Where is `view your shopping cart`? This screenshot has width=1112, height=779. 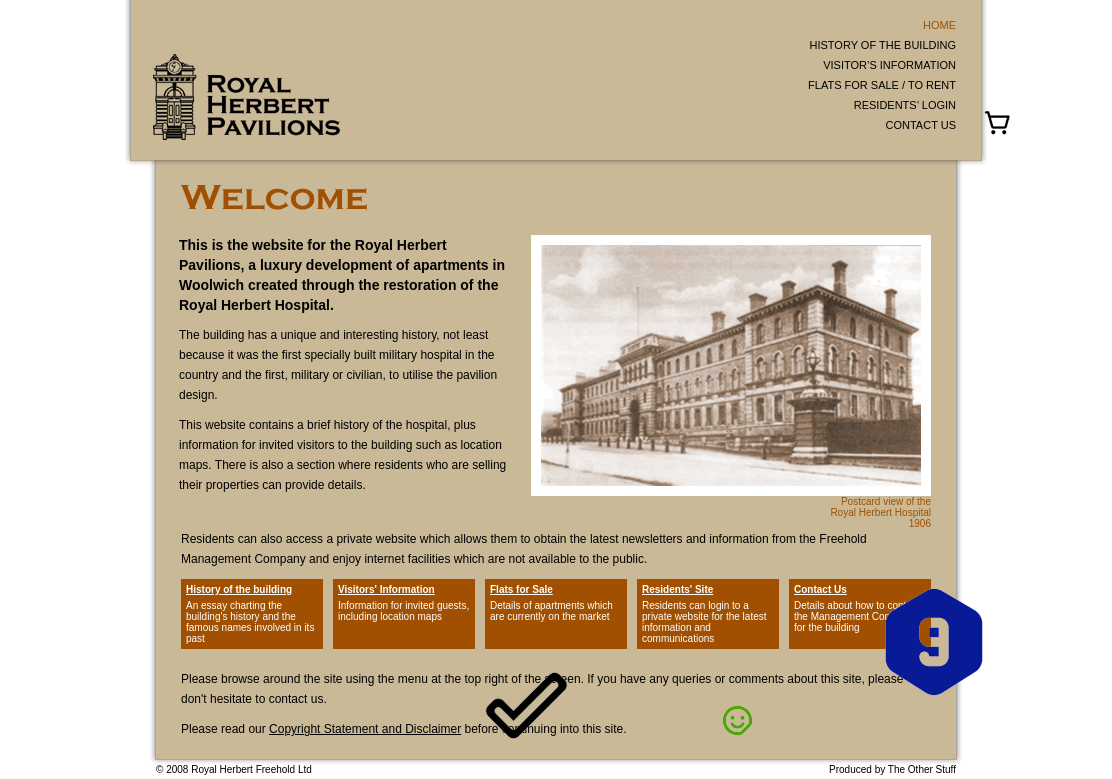
view your shopping cart is located at coordinates (997, 122).